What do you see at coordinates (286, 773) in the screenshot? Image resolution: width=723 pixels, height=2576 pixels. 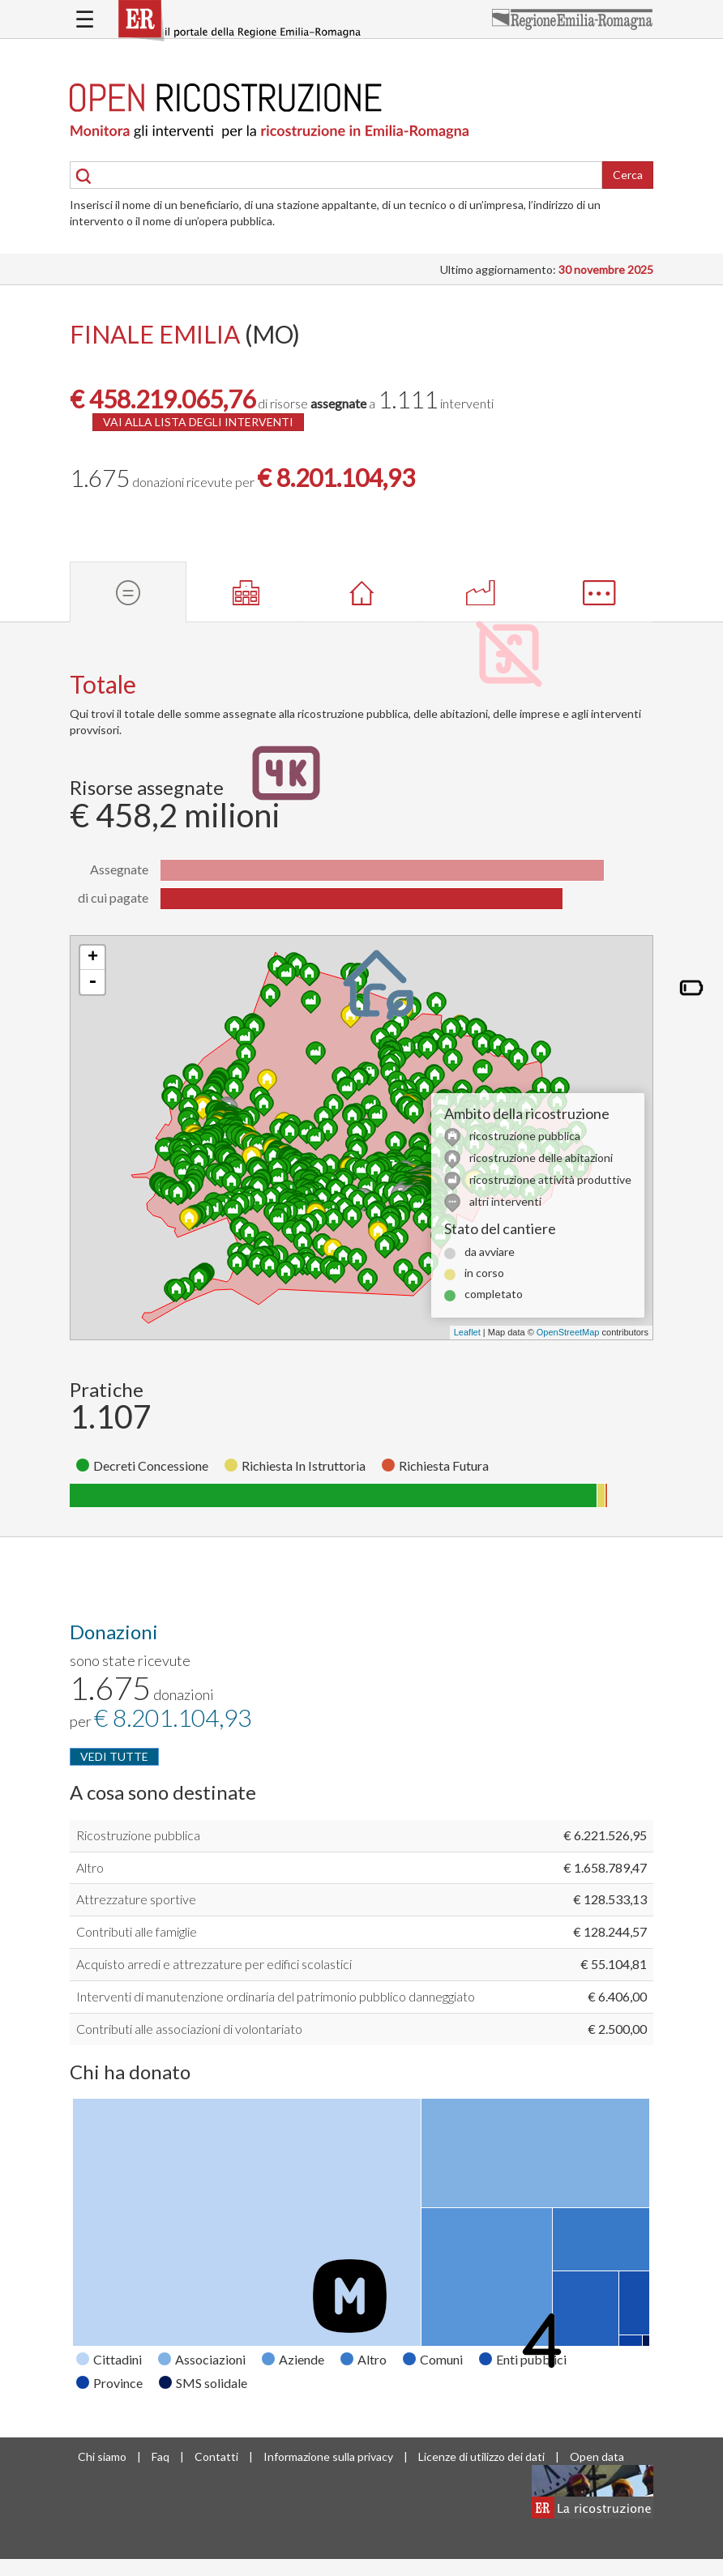 I see `indicates 4K resolution video quality` at bounding box center [286, 773].